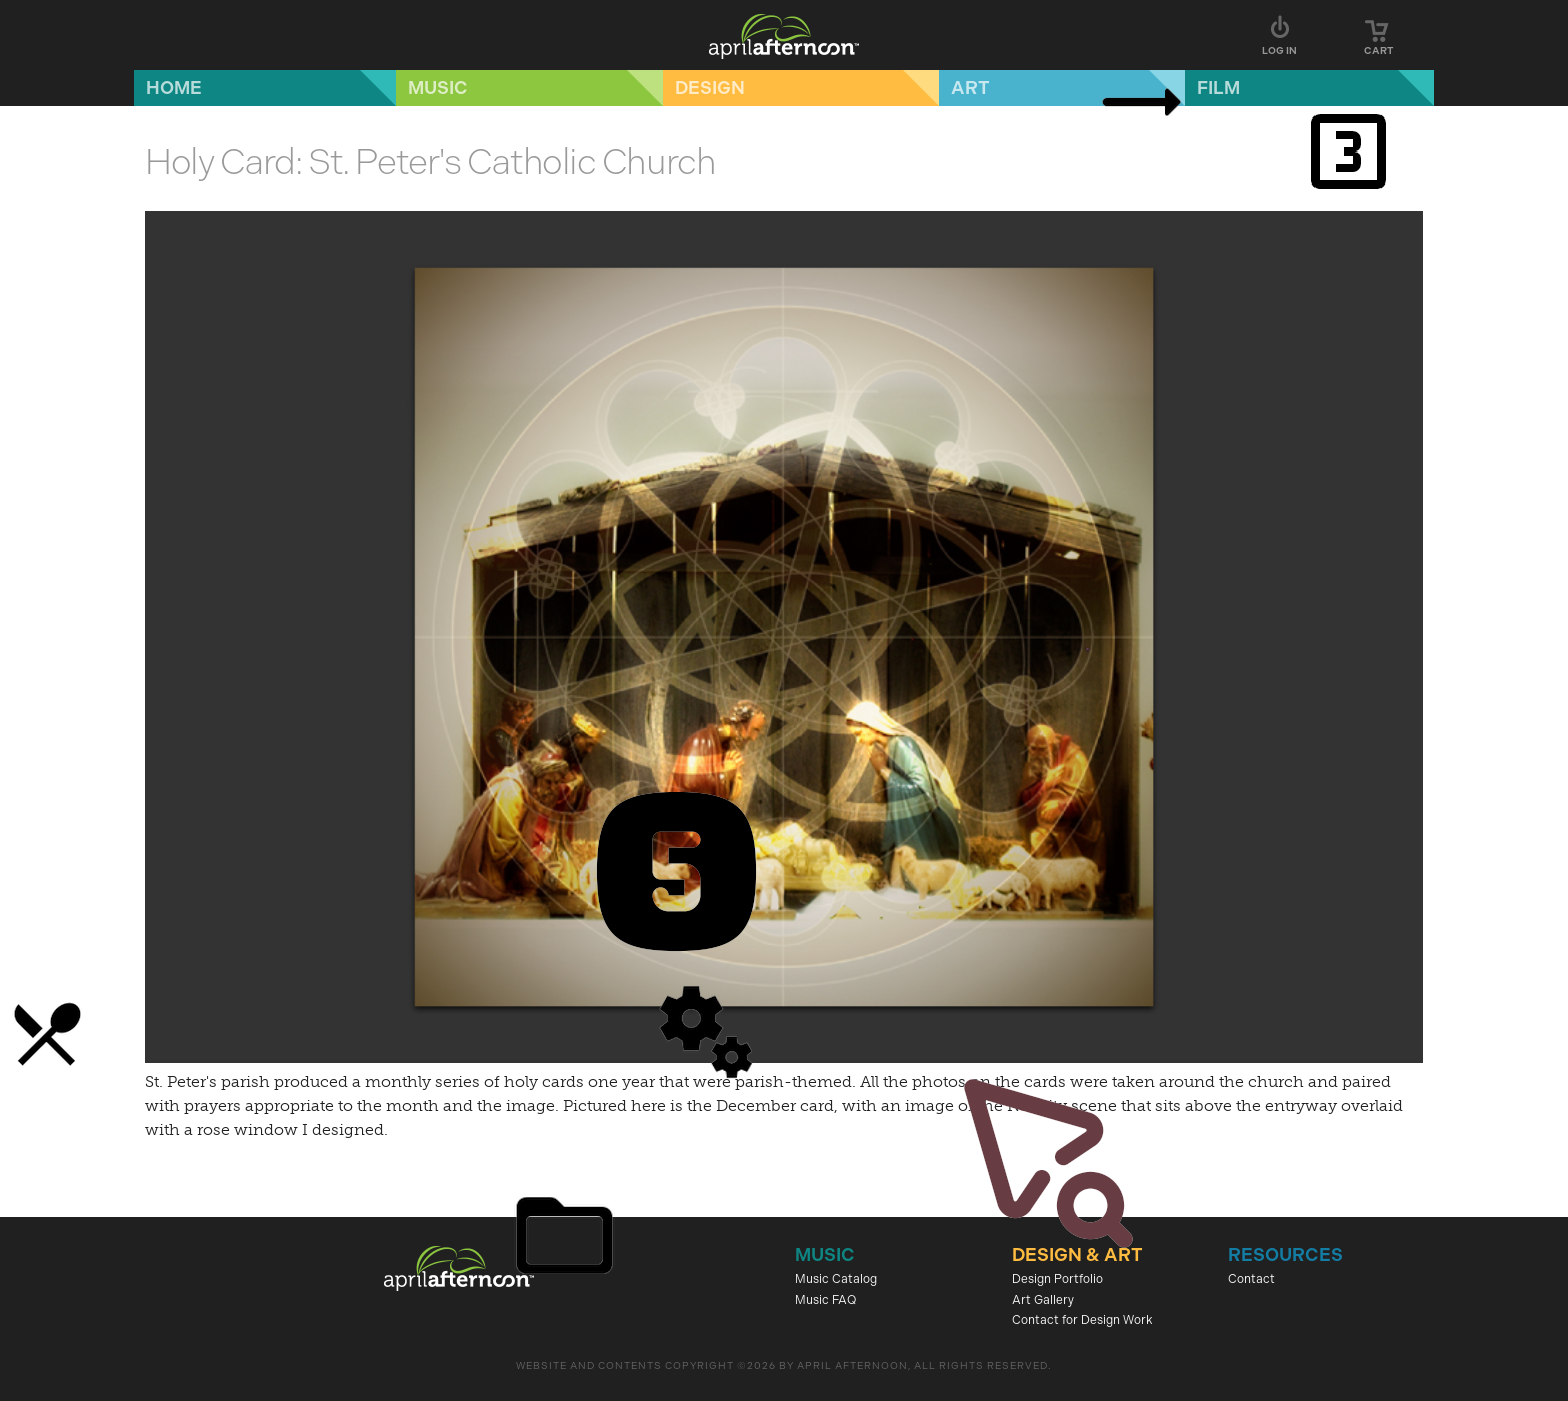  What do you see at coordinates (46, 1033) in the screenshot?
I see `view restaurant or dining options` at bounding box center [46, 1033].